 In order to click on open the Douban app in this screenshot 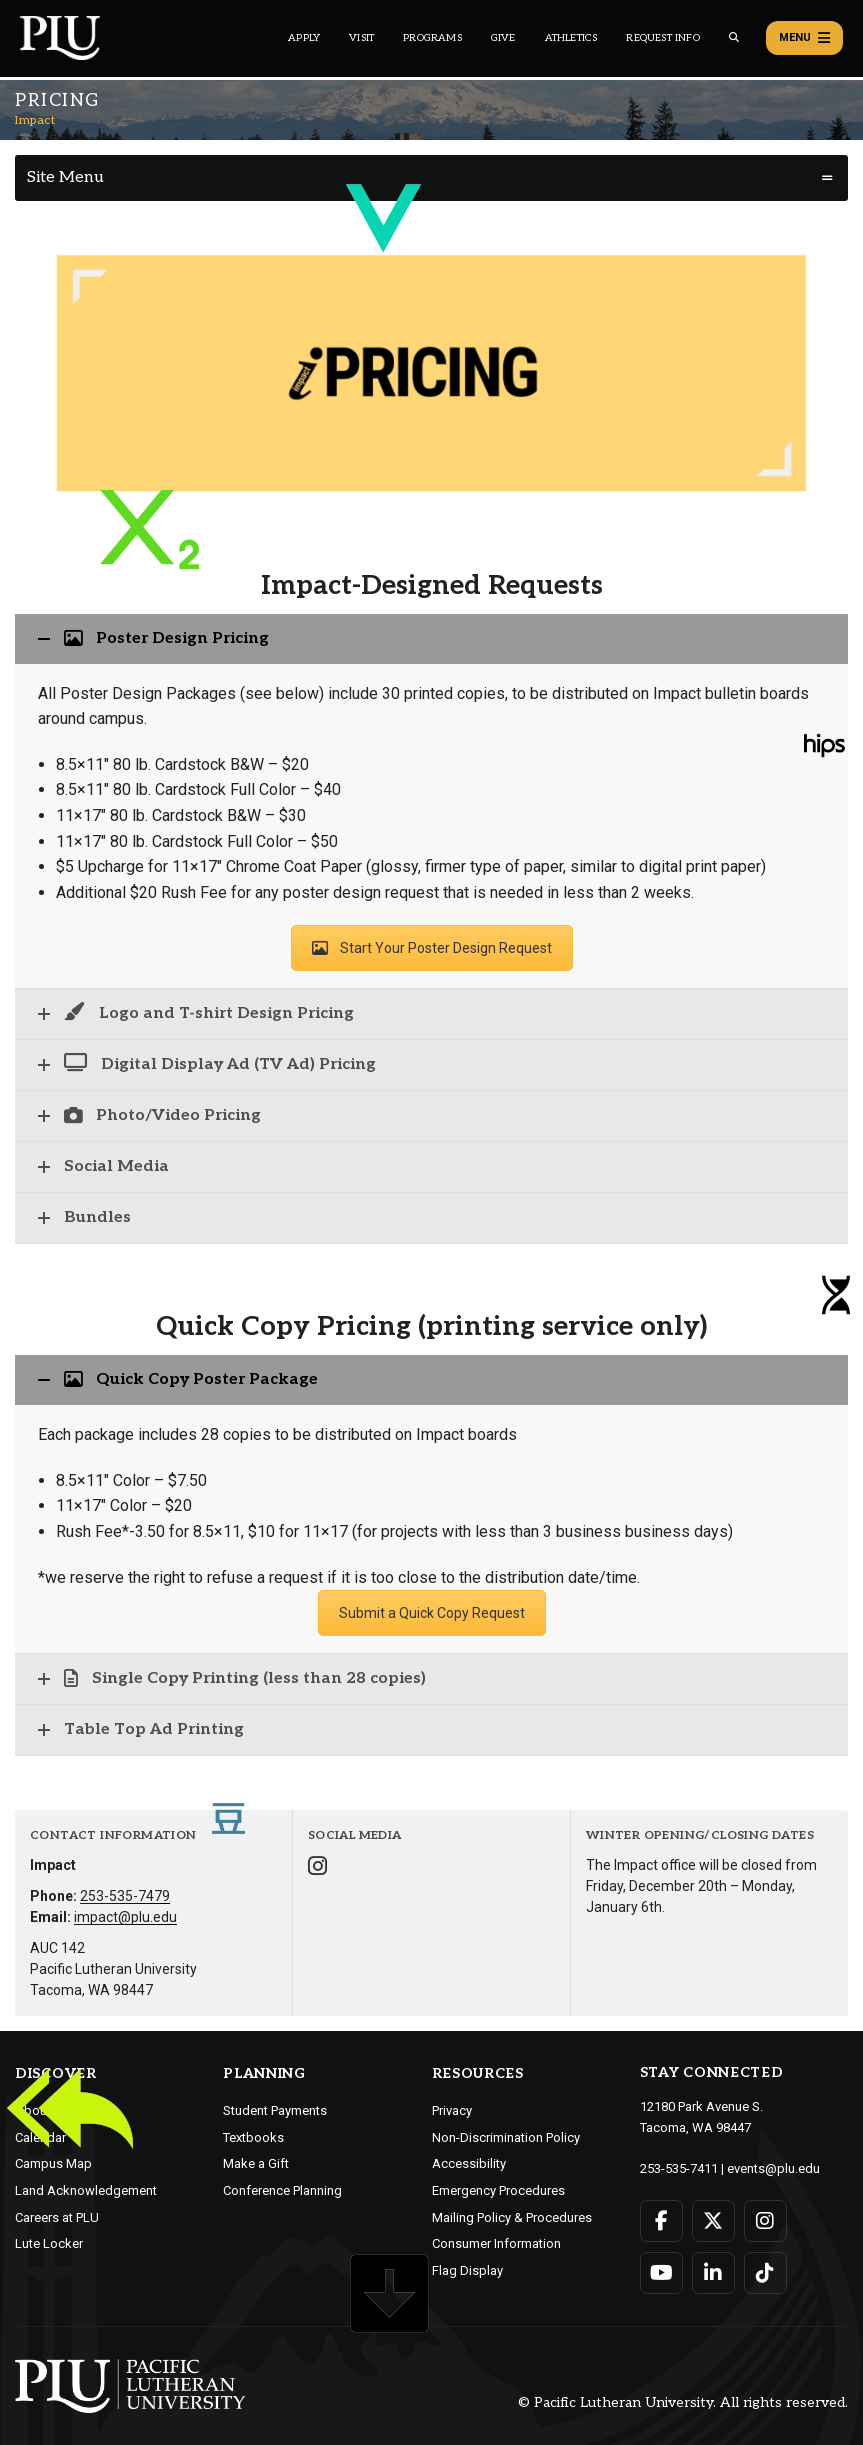, I will do `click(228, 1818)`.